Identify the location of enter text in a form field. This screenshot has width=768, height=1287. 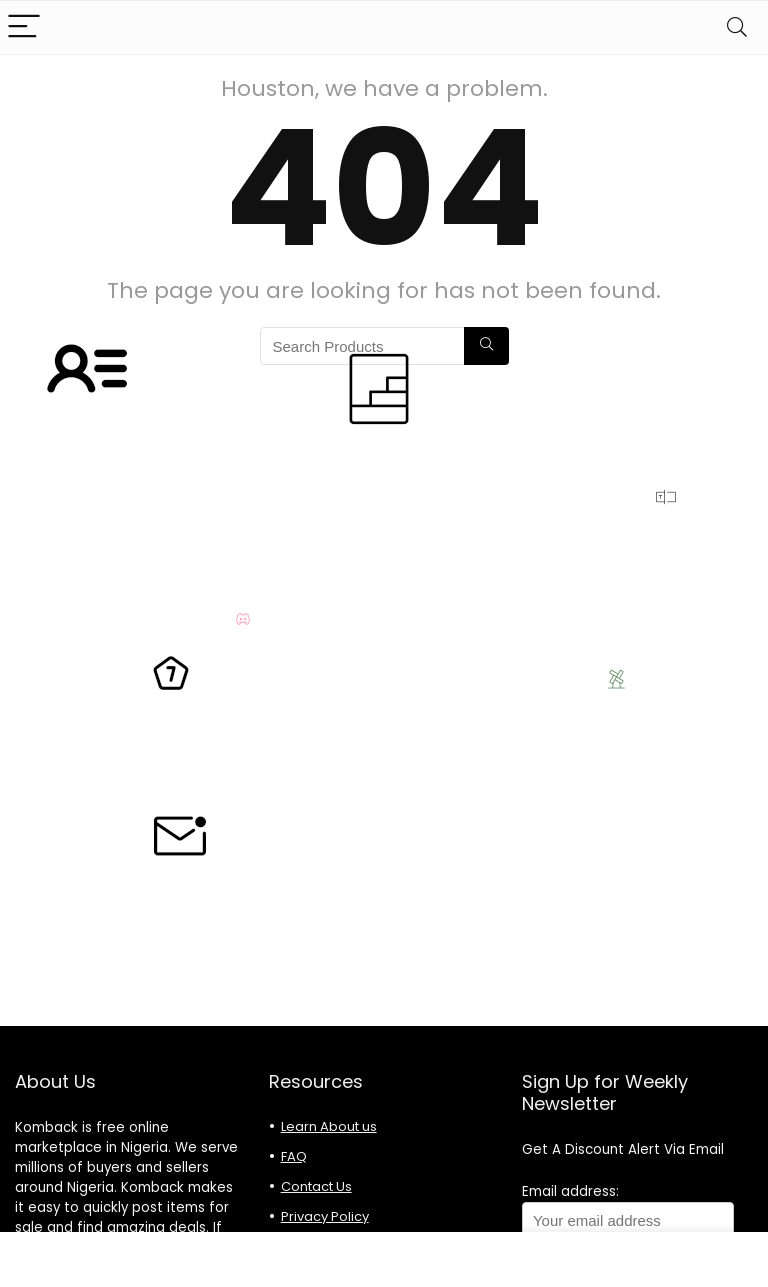
(666, 497).